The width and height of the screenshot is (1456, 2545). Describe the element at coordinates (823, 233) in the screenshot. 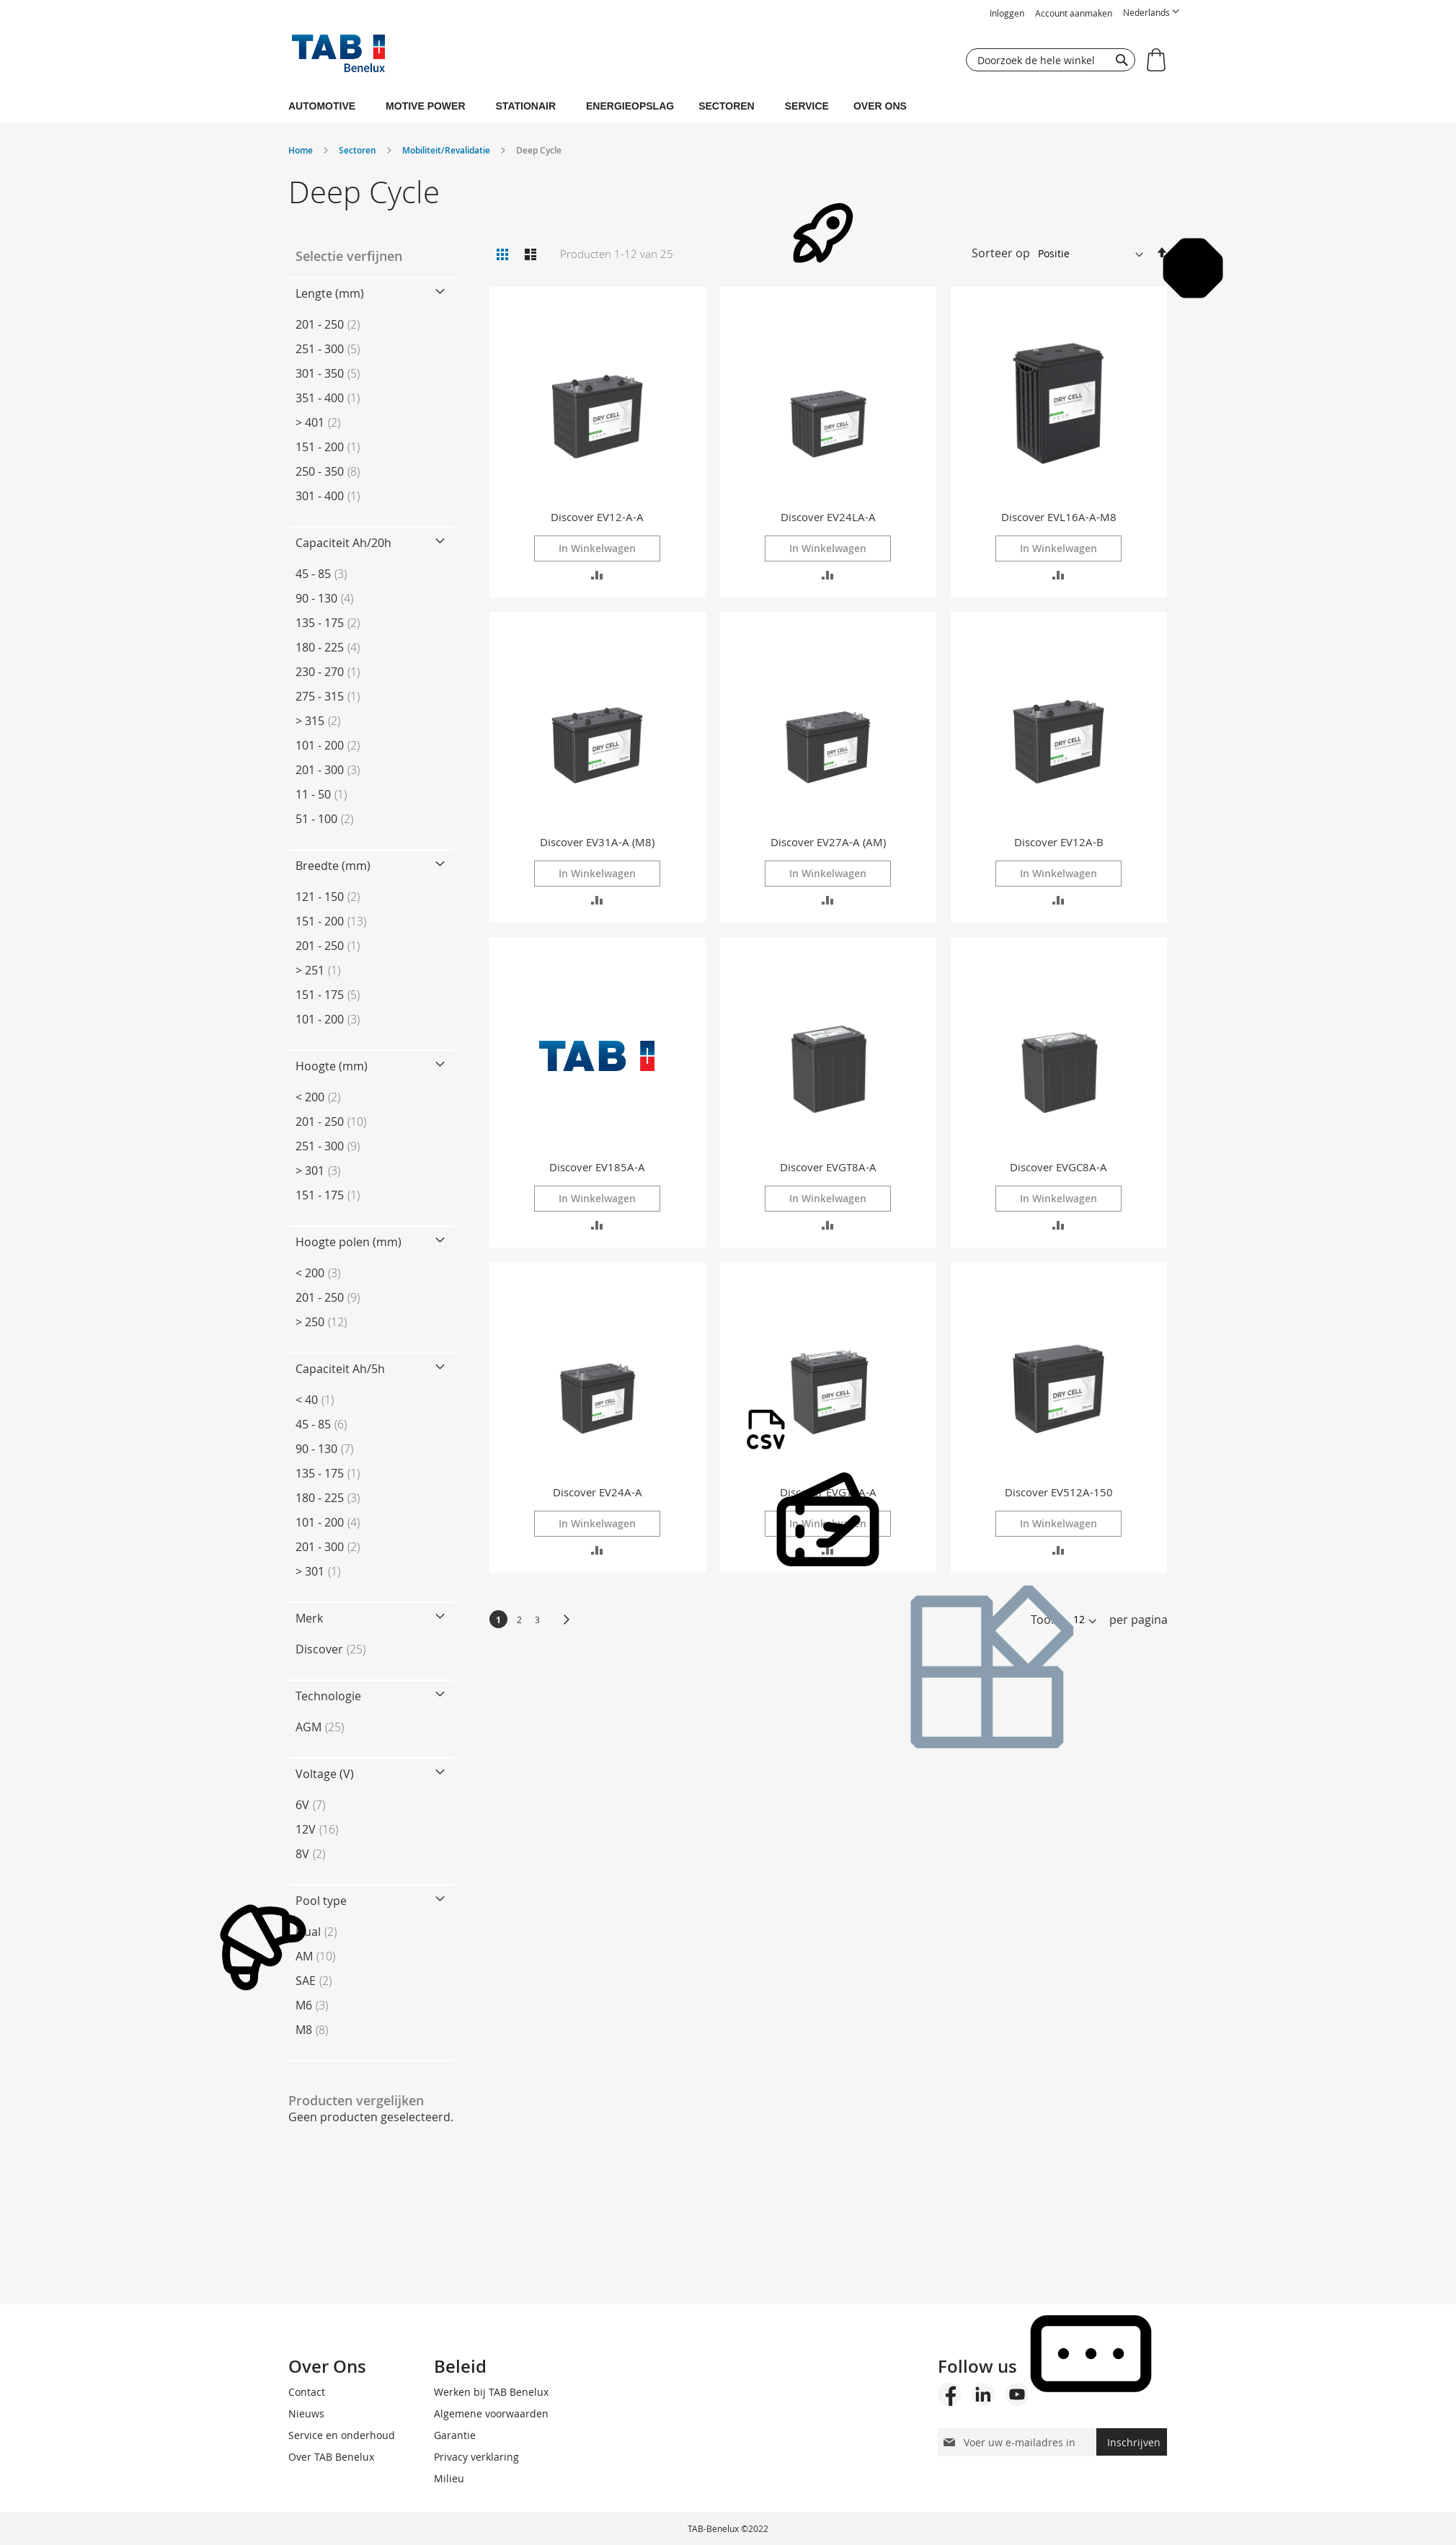

I see `launch or deploy an application` at that location.